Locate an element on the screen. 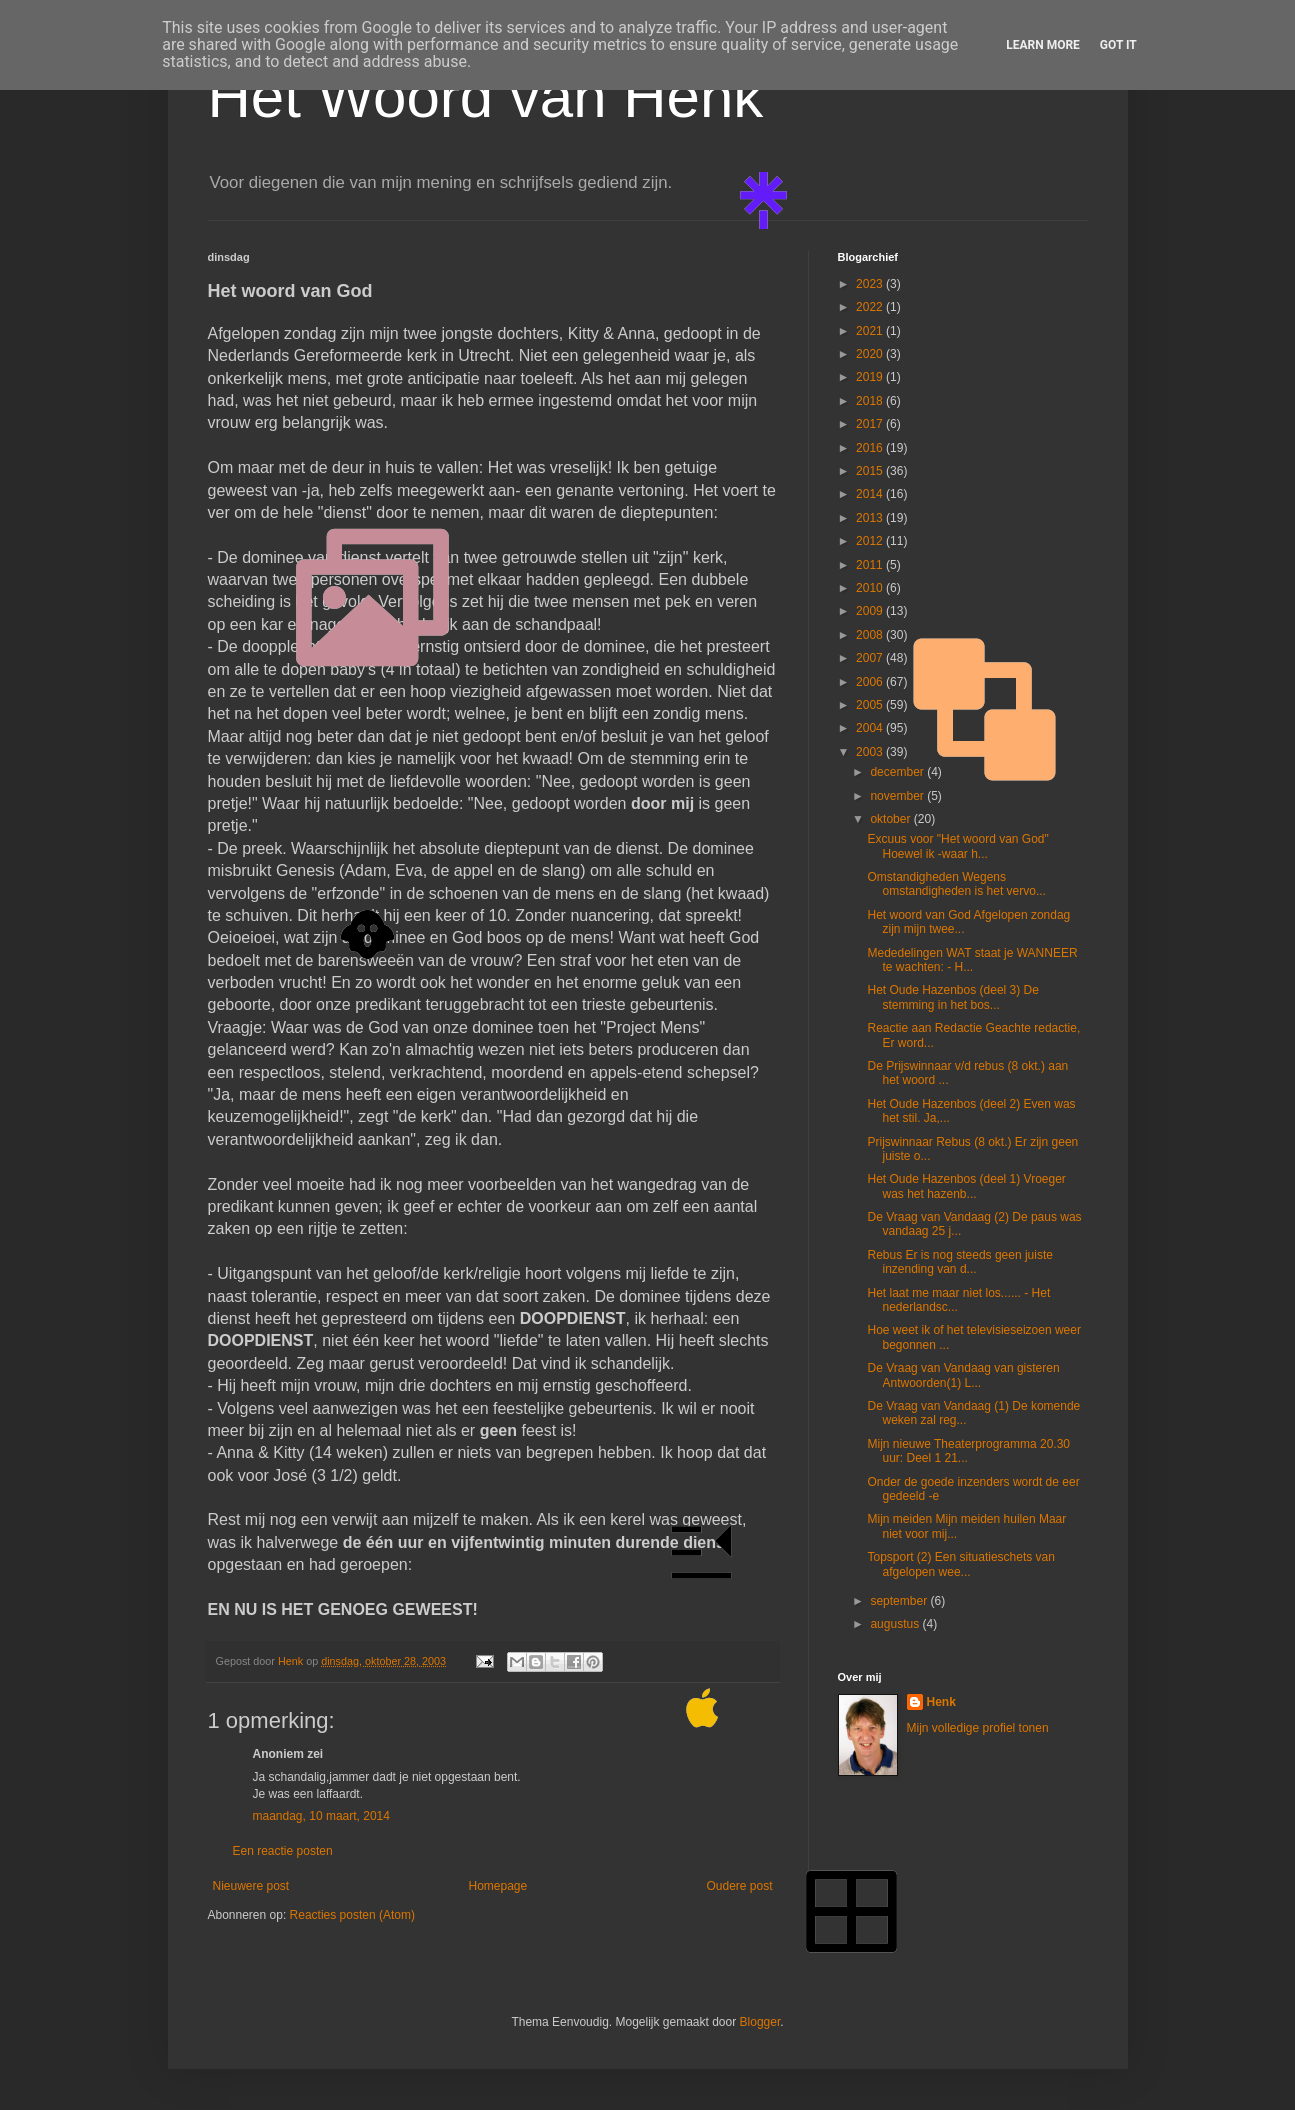  visit linktree profile is located at coordinates (763, 200).